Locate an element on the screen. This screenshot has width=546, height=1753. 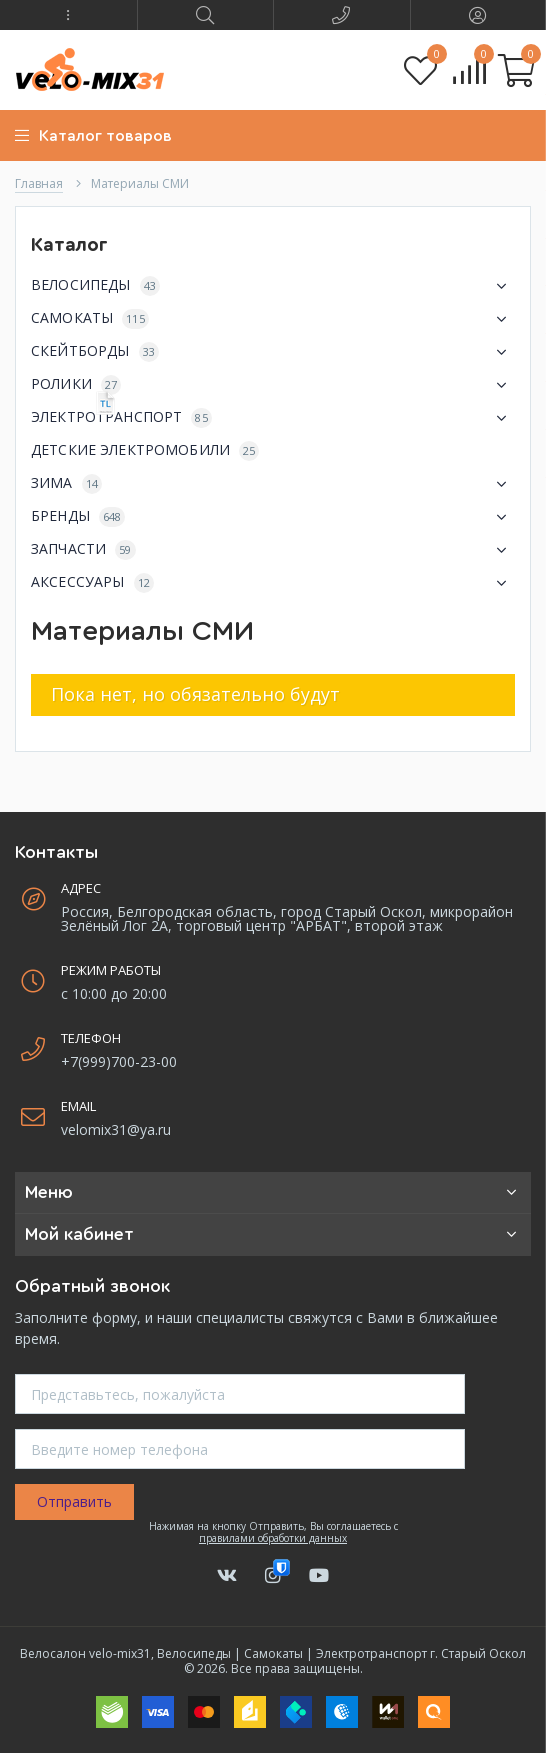
a Qt Linguist translation file is located at coordinates (105, 403).